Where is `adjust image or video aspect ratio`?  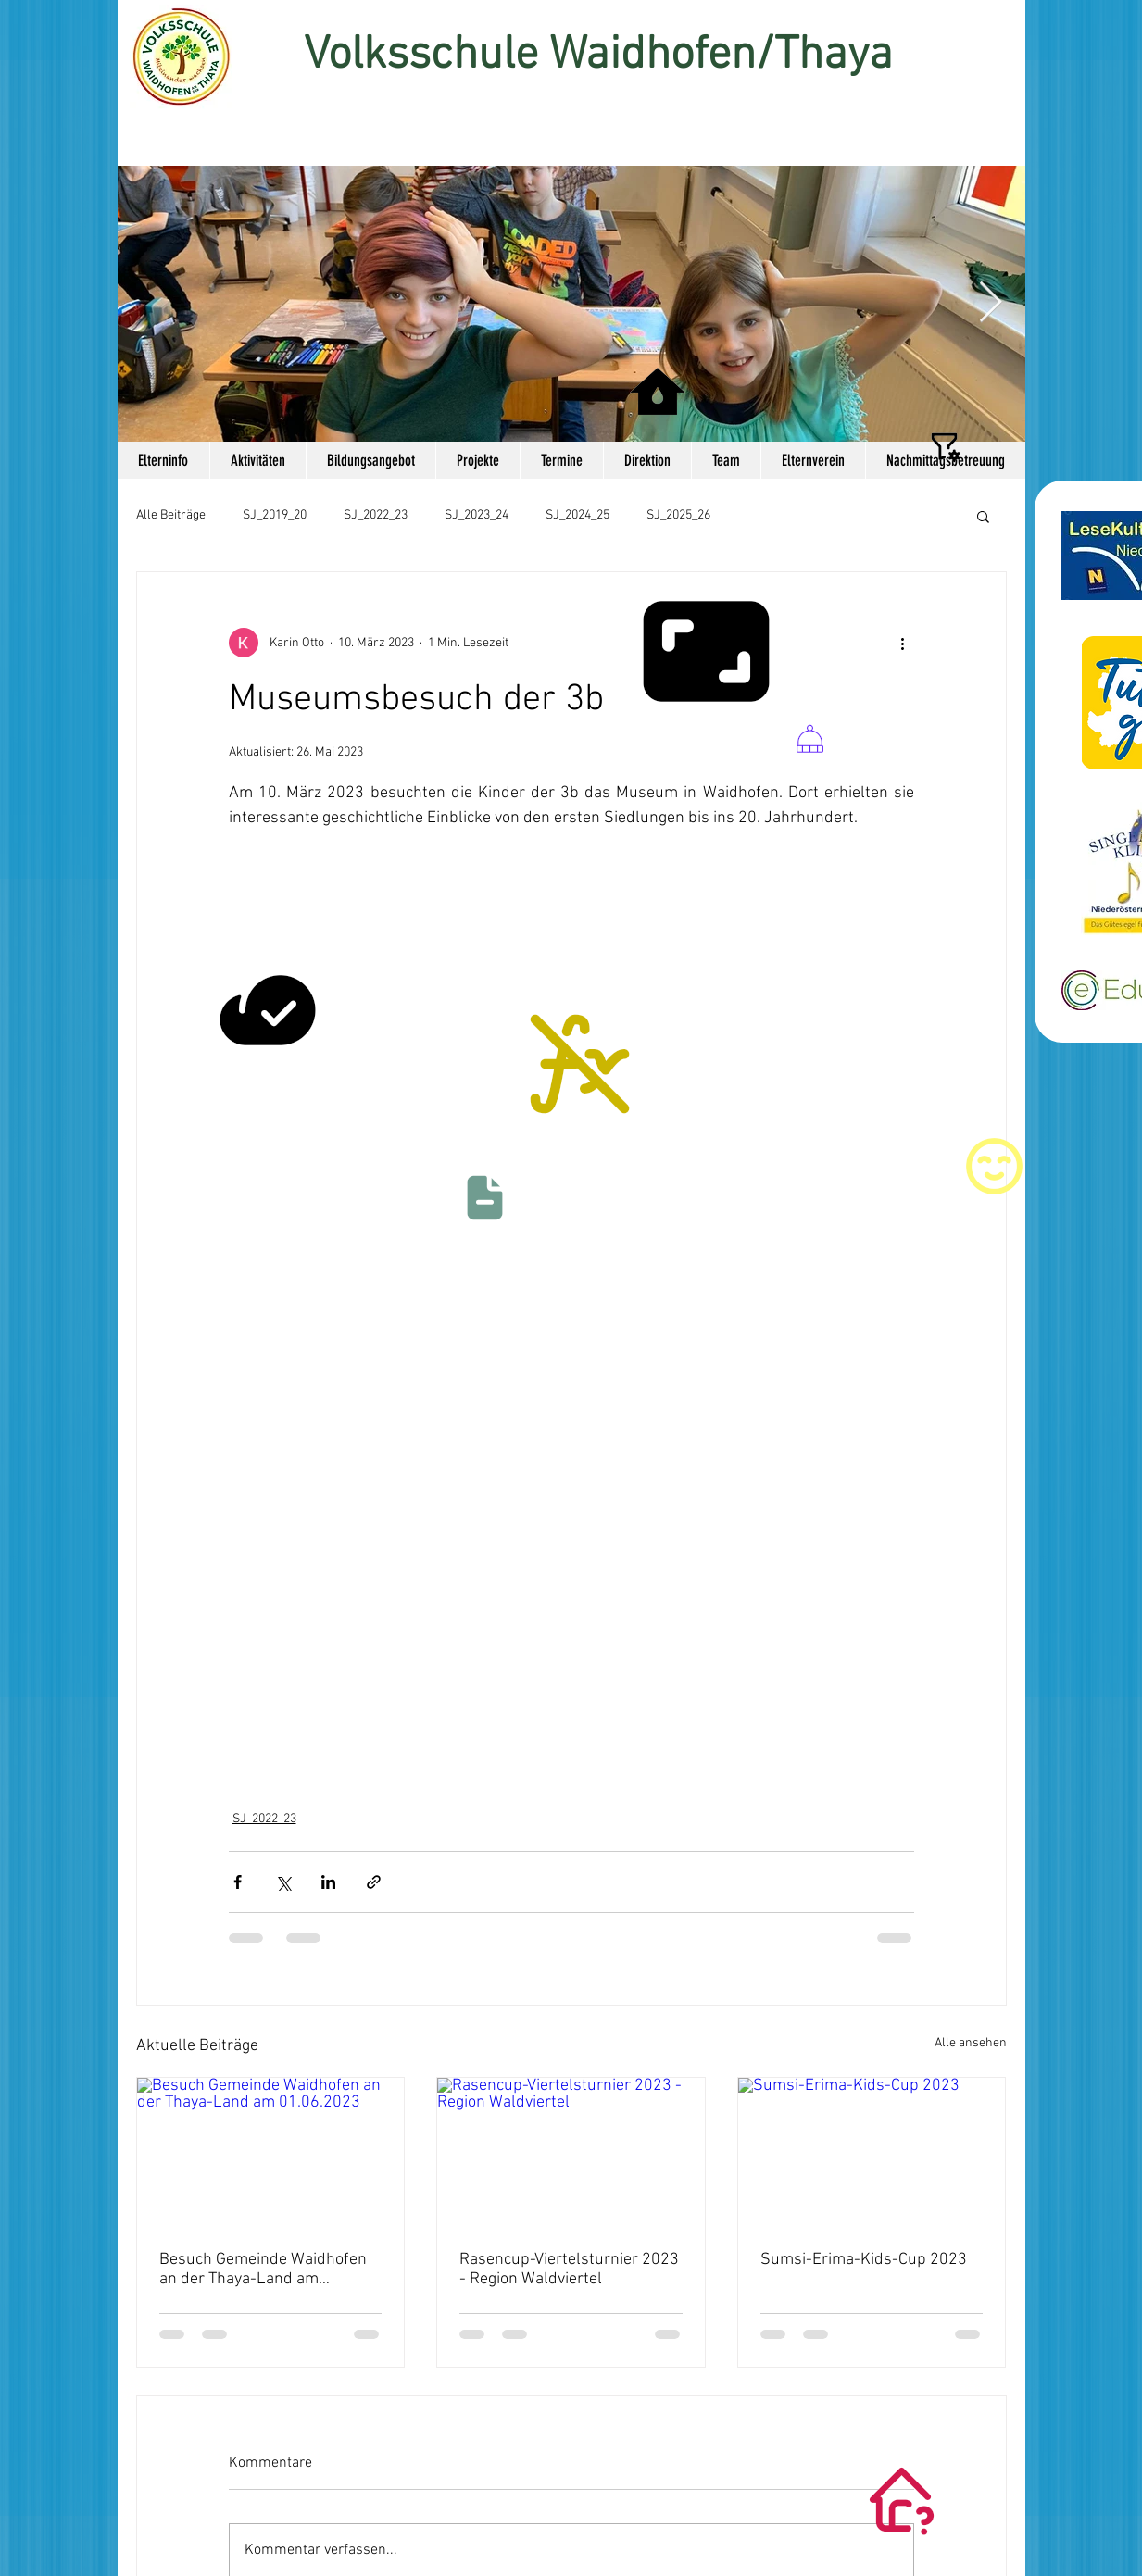
adjust image or video aspect ratio is located at coordinates (706, 651).